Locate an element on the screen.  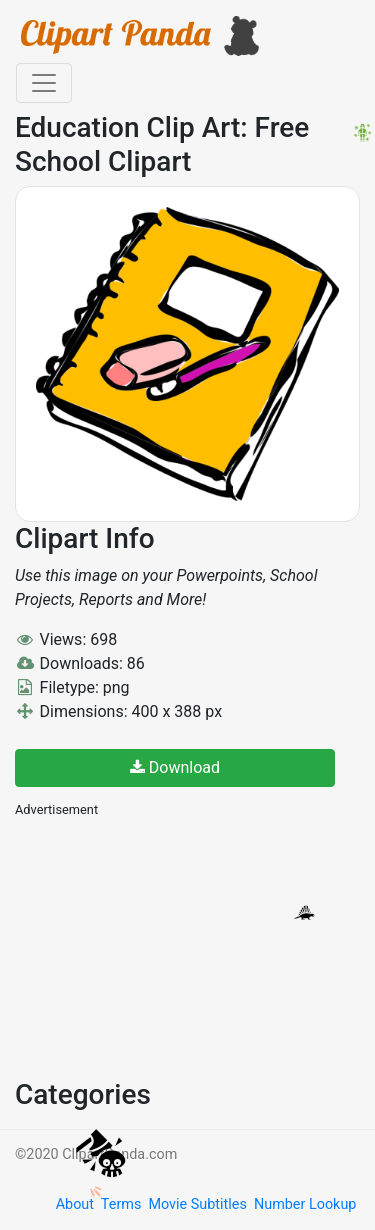
indicates severe winter weather conditions is located at coordinates (362, 132).